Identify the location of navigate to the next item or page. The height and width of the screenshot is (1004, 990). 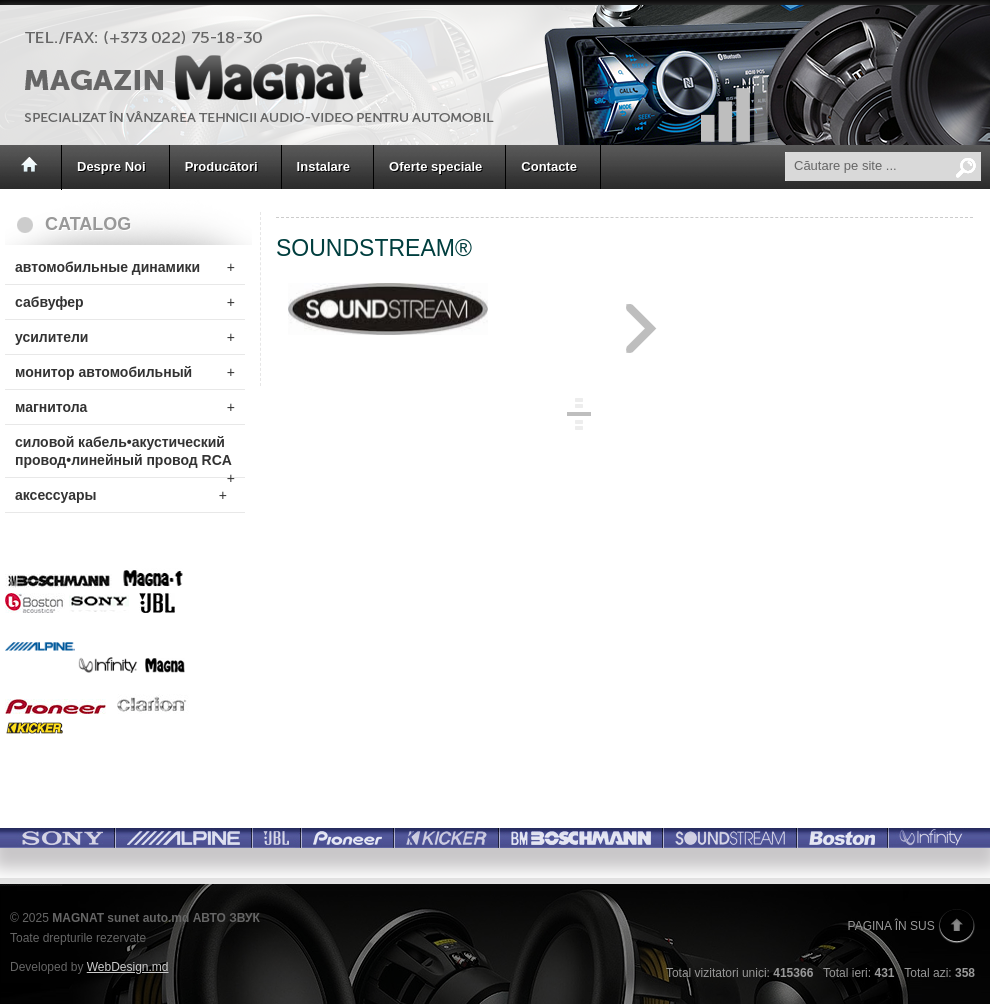
(642, 328).